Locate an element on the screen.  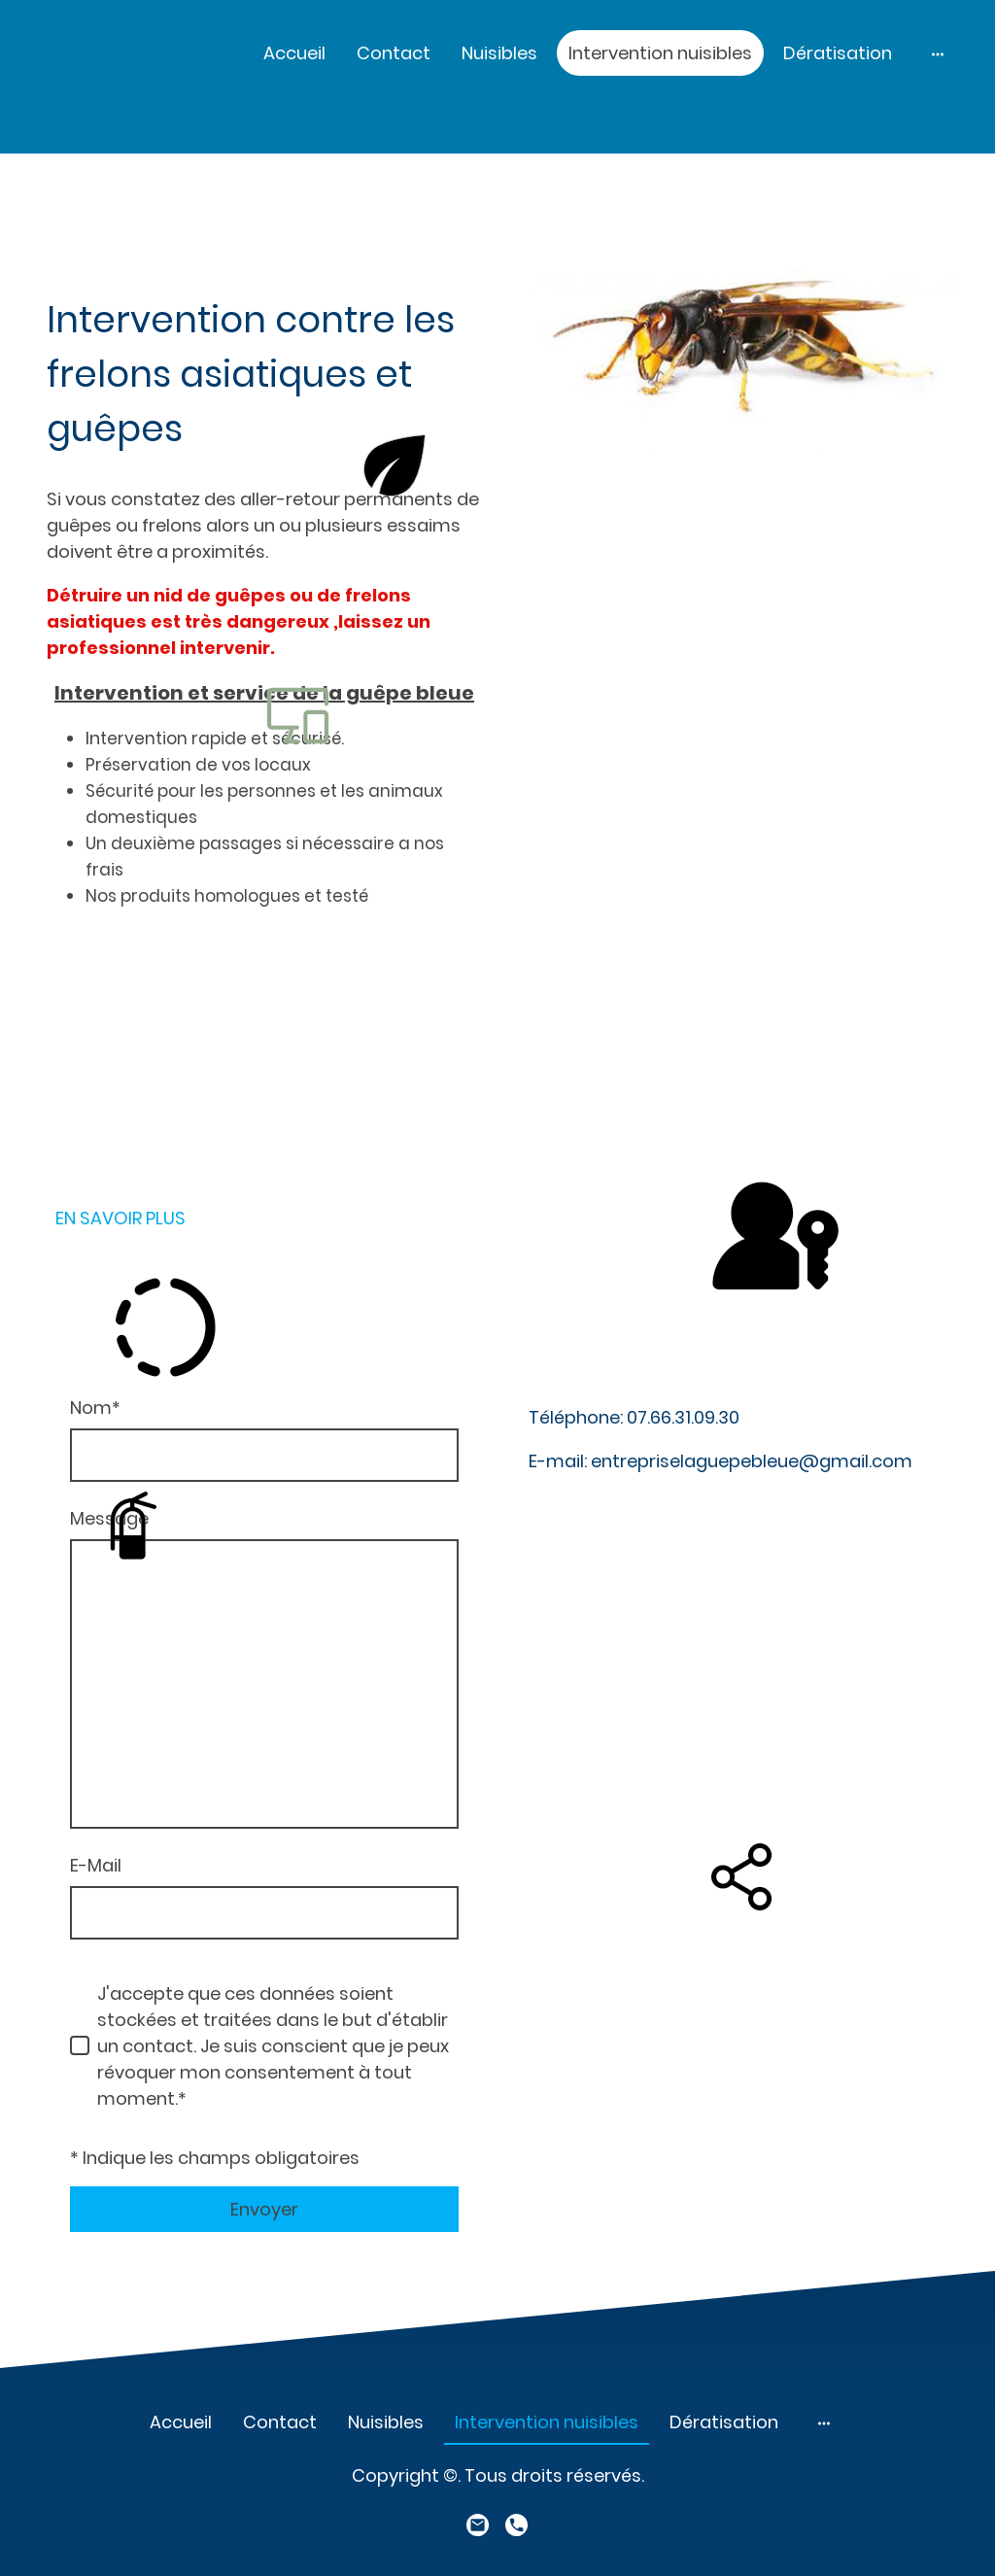
sign in with passkey authentication is located at coordinates (774, 1240).